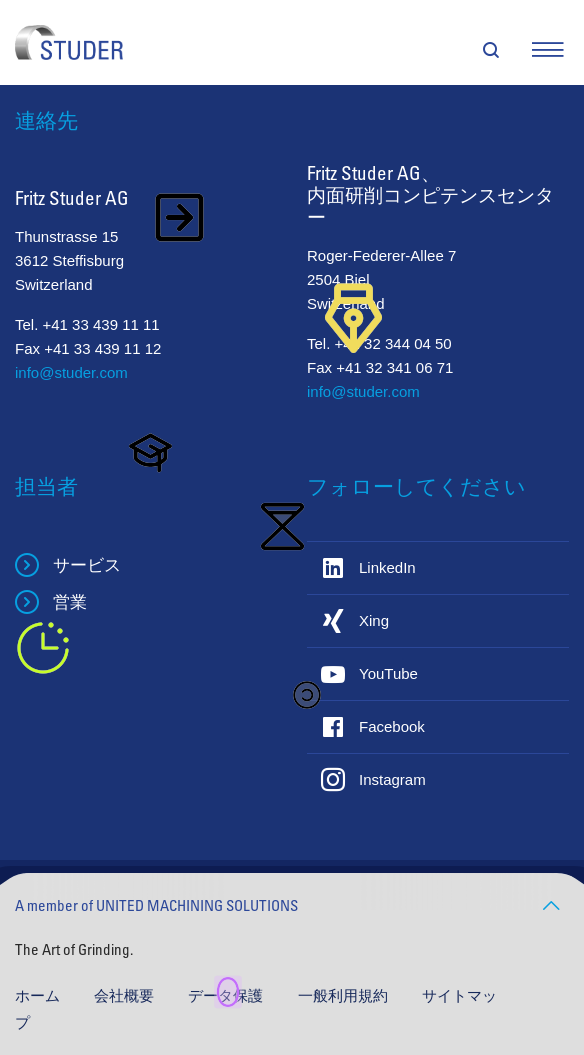 The height and width of the screenshot is (1055, 584). Describe the element at coordinates (43, 648) in the screenshot. I see `view countdown timer` at that location.